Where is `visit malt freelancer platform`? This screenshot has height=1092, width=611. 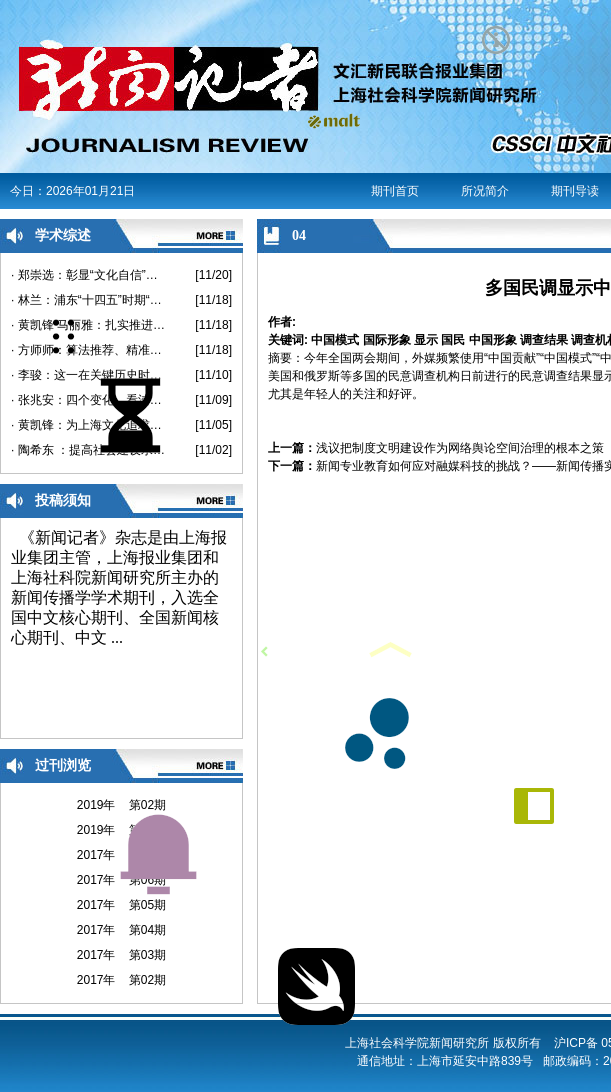
visit malt freelancer platform is located at coordinates (334, 121).